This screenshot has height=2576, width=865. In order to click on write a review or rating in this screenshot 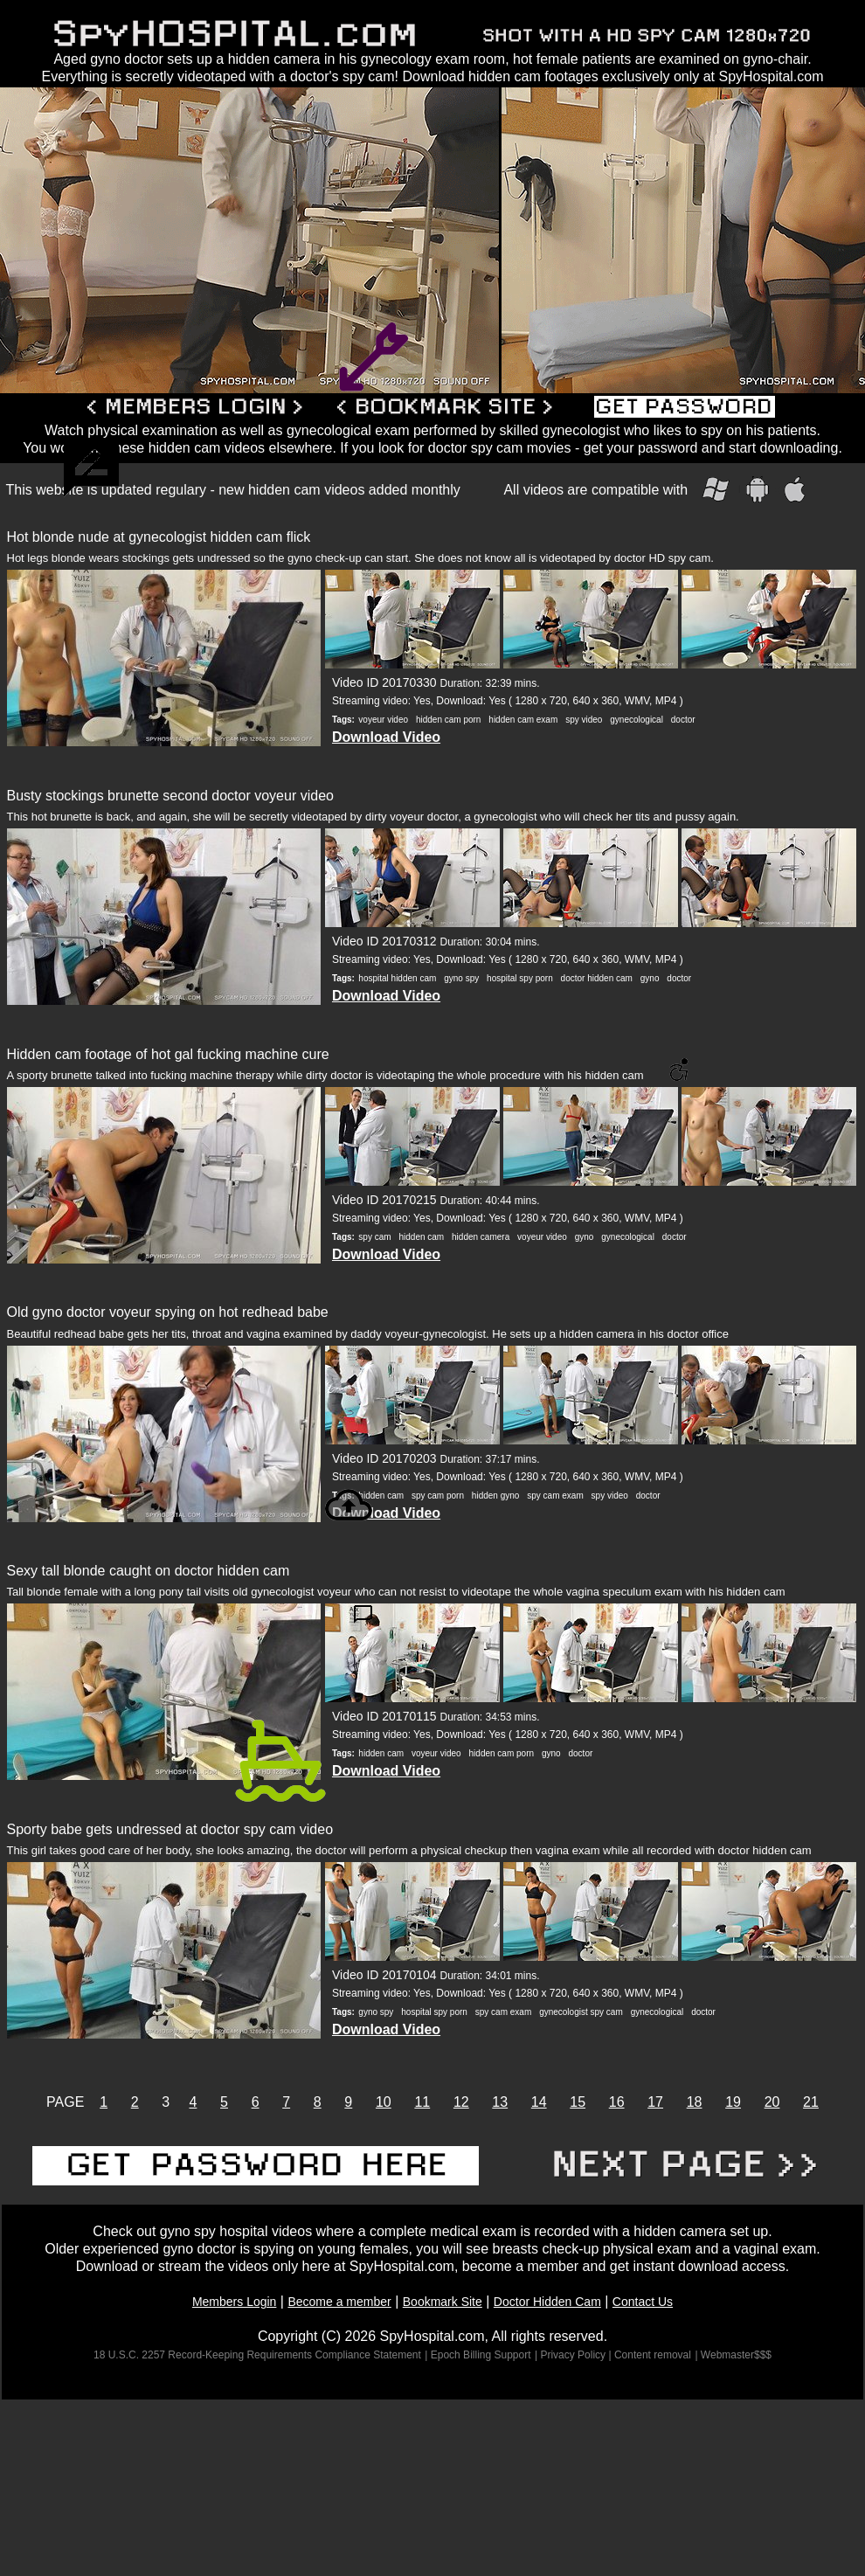, I will do `click(91, 469)`.